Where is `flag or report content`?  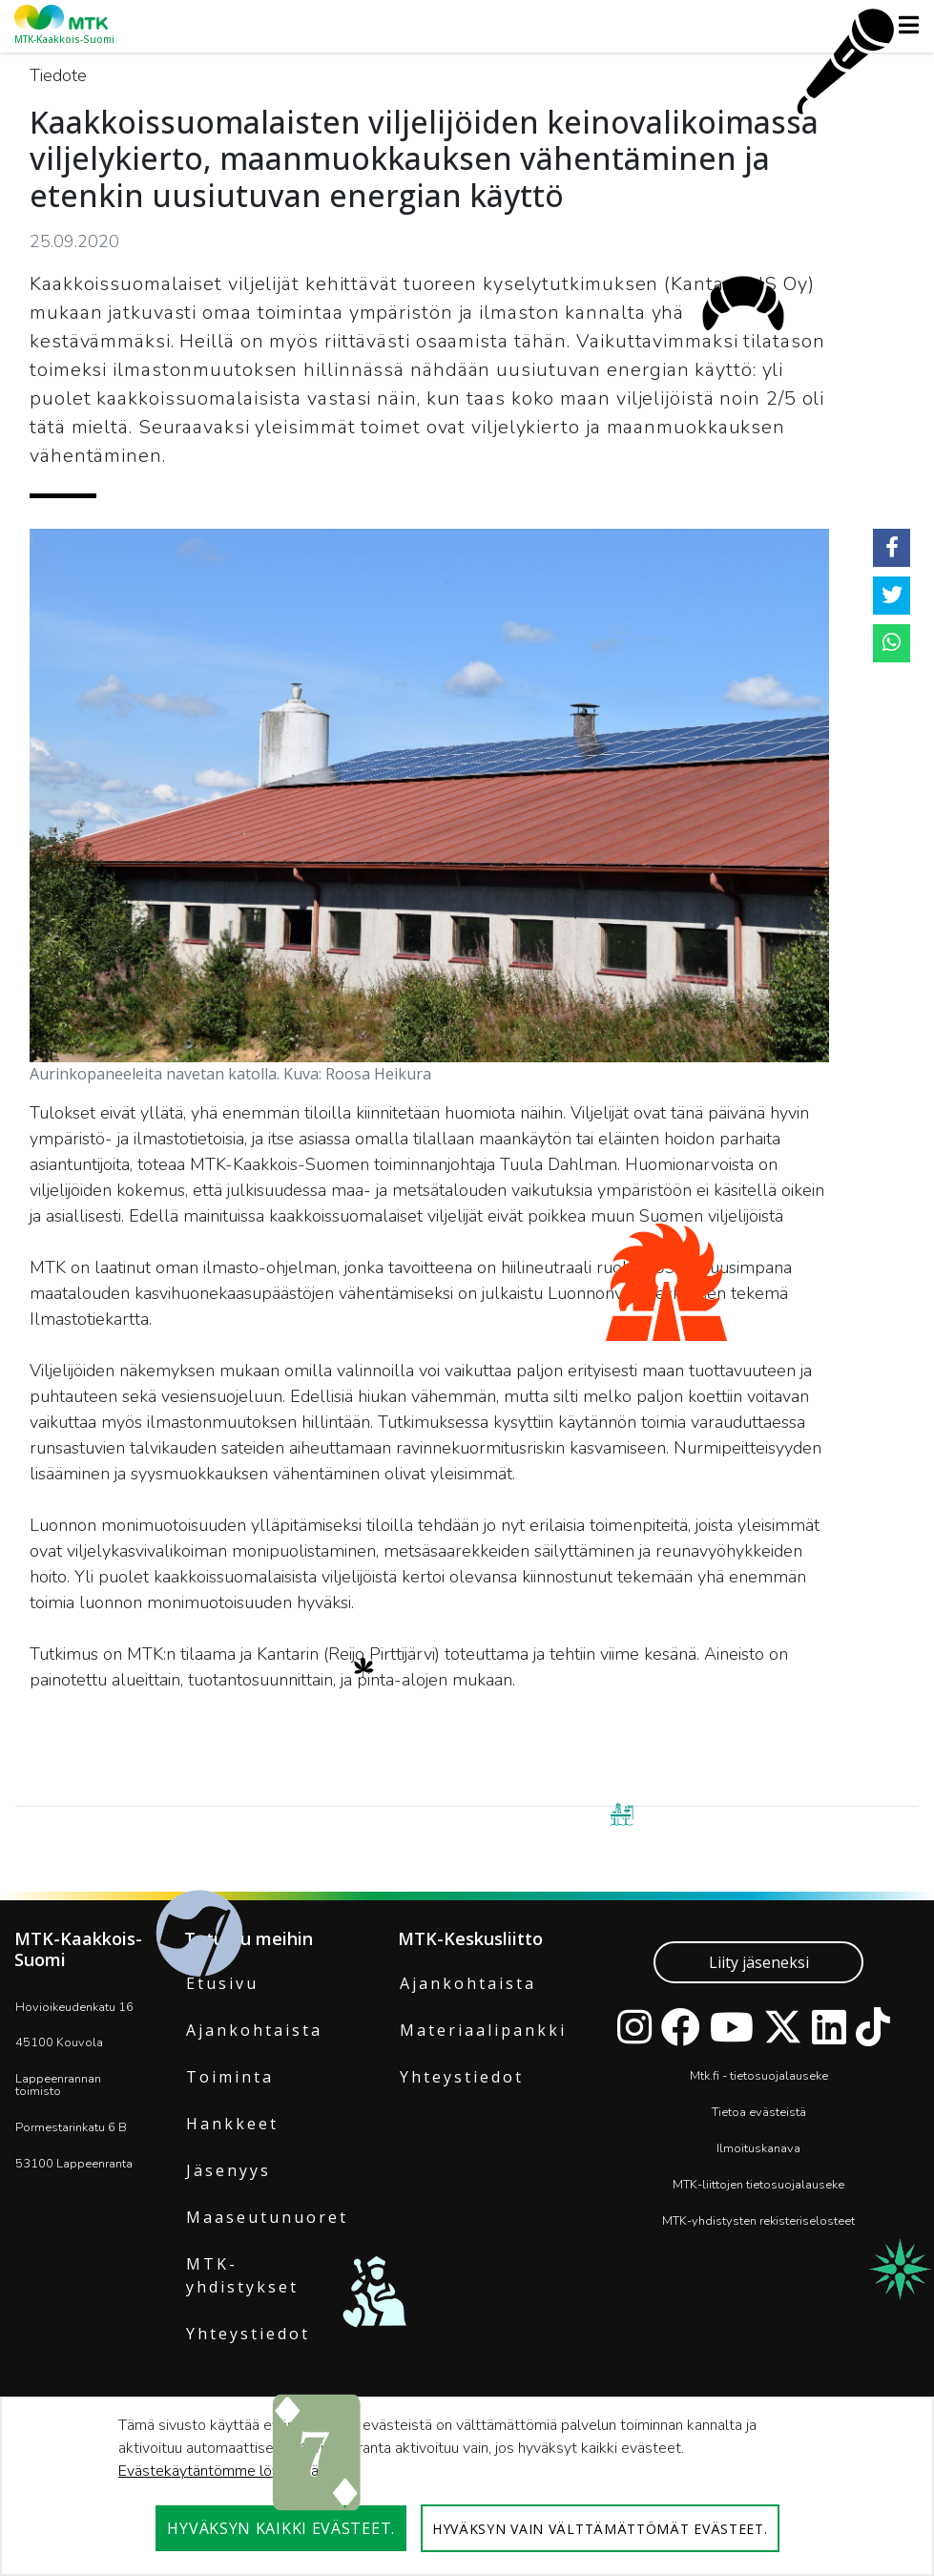
flag or report content is located at coordinates (199, 1933).